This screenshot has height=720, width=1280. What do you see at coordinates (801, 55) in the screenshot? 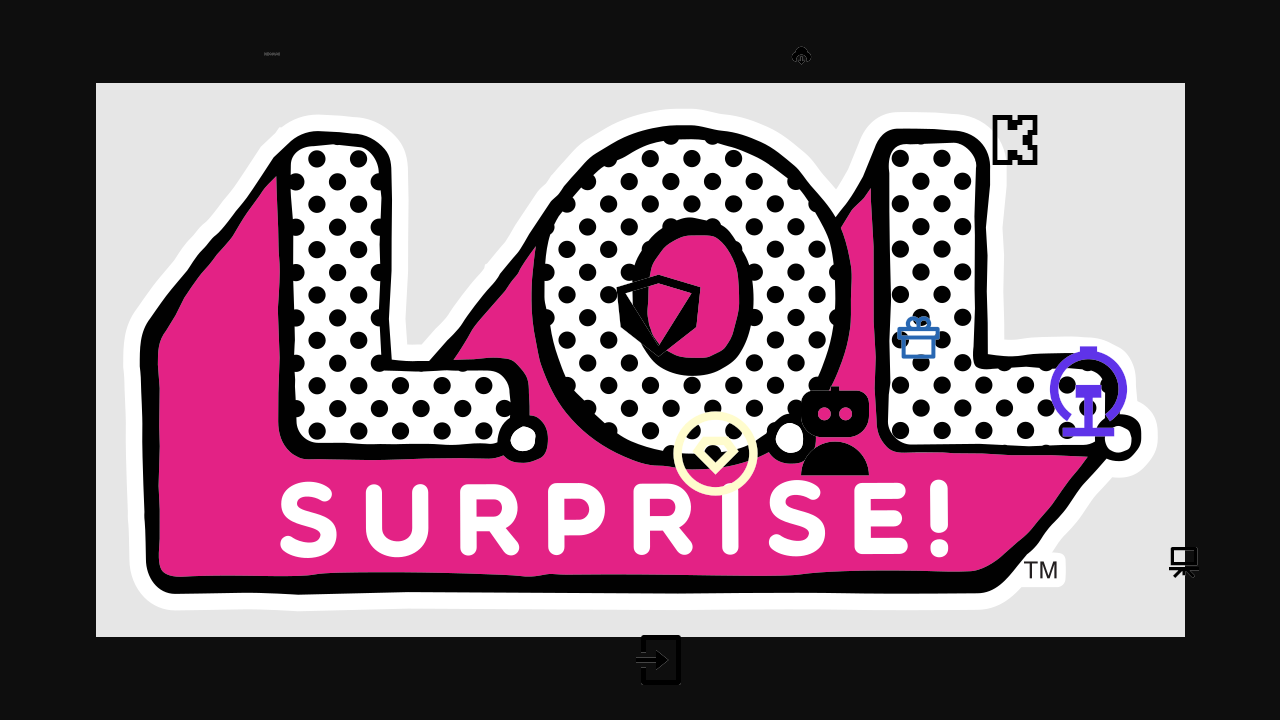
I see `download file from cloud storage` at bounding box center [801, 55].